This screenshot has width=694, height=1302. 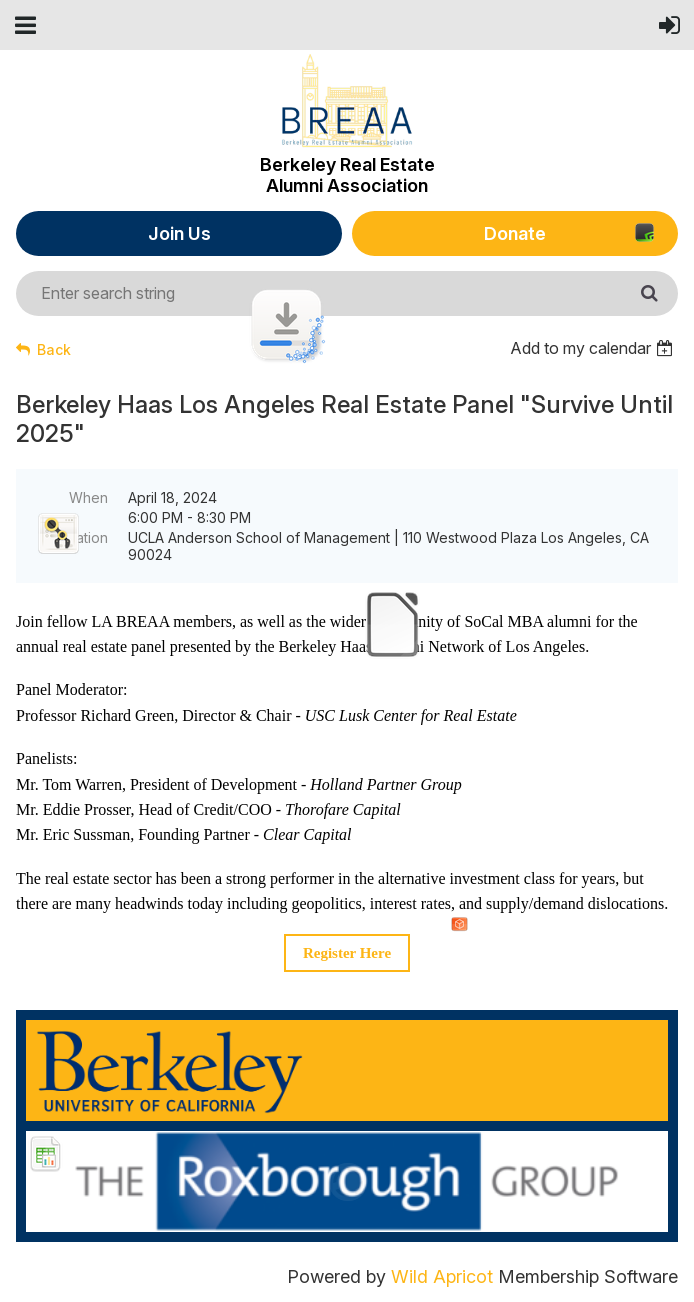 I want to click on open LibreOffice suite, so click(x=392, y=624).